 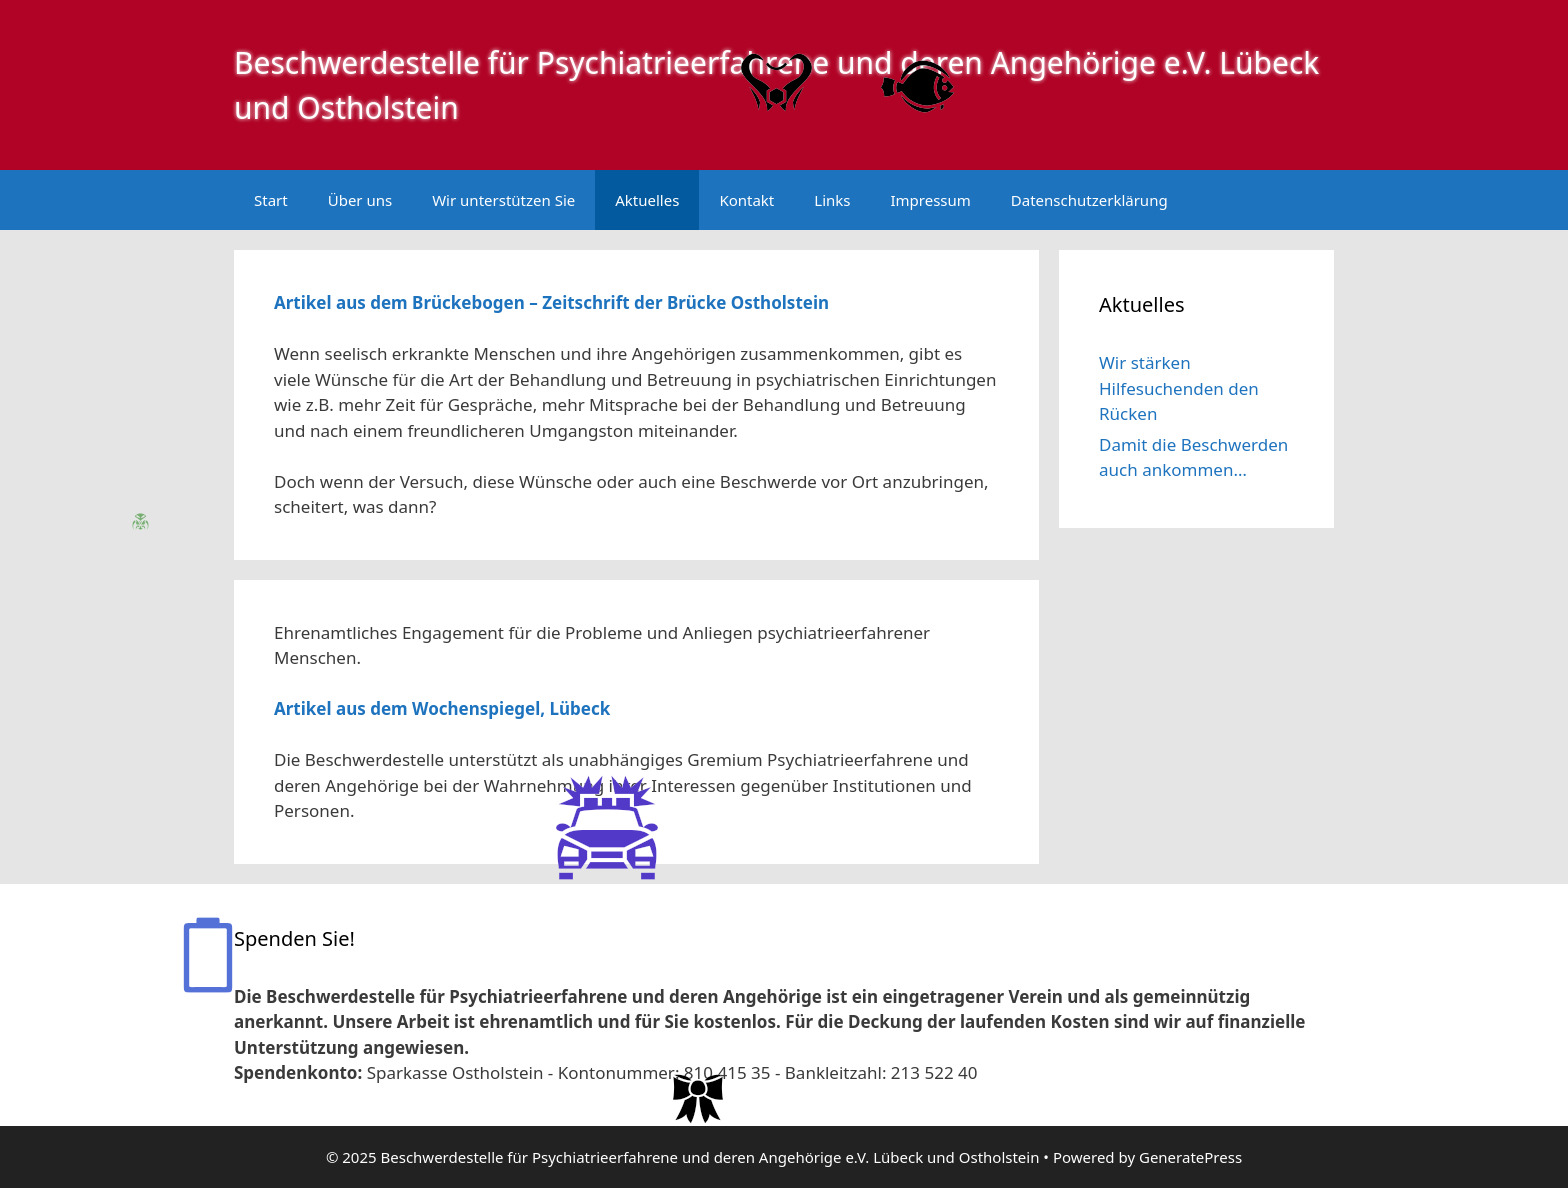 I want to click on view jewelry or accessories inventory, so click(x=776, y=82).